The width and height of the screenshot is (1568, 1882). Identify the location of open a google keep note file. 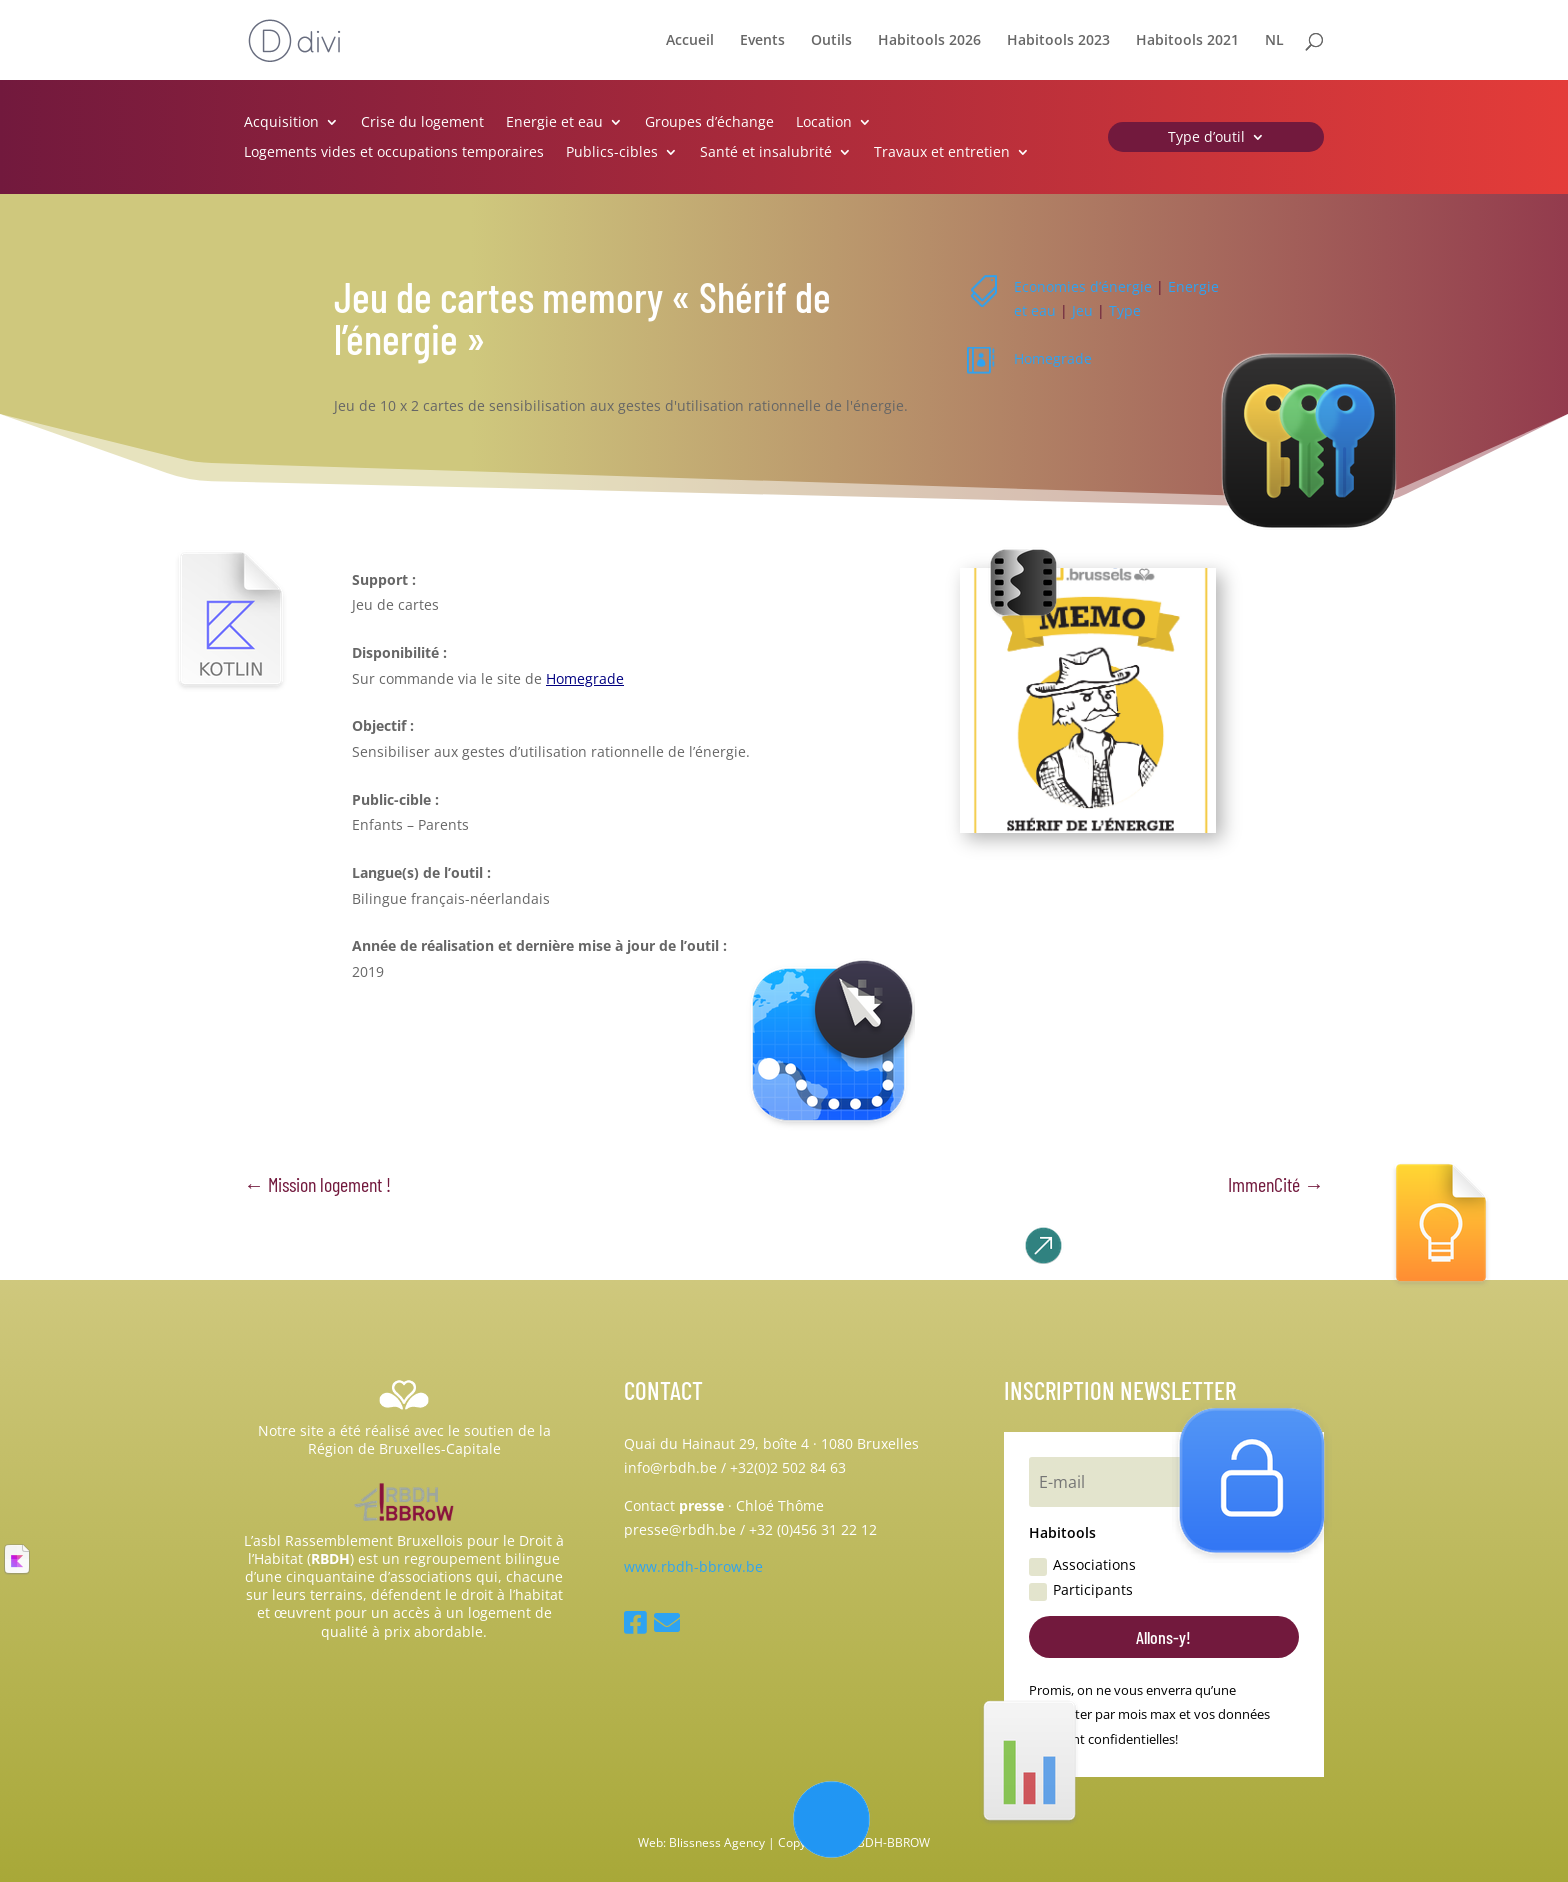
(1441, 1225).